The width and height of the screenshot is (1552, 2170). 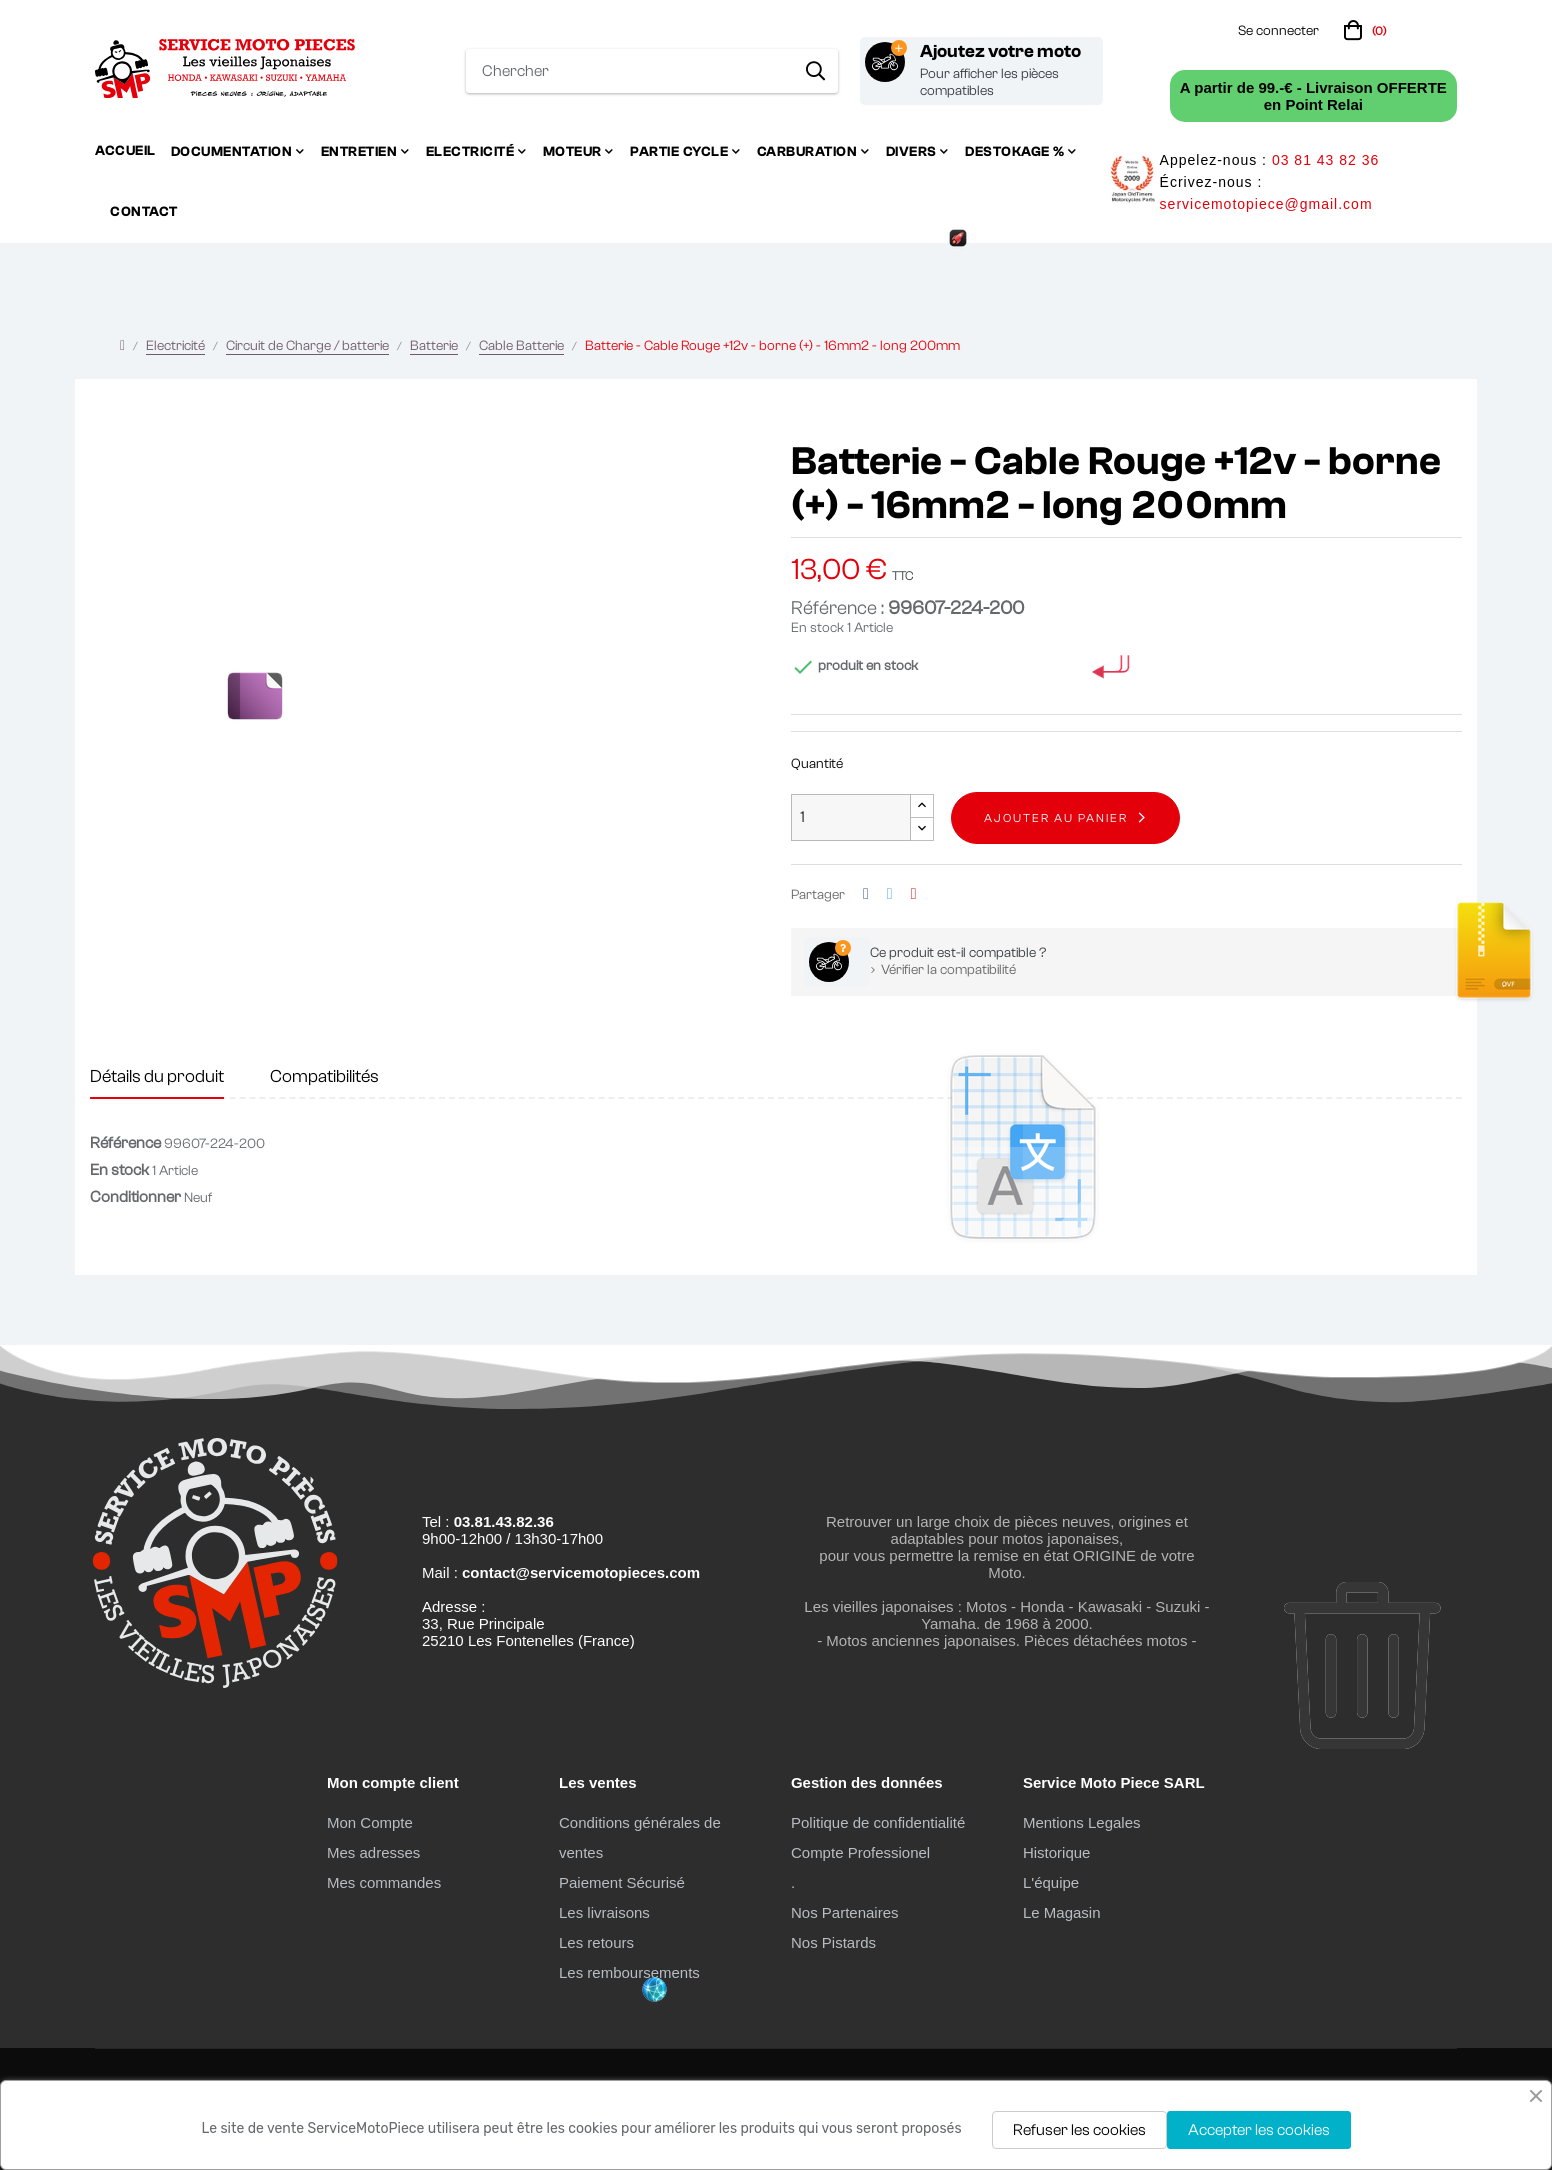 I want to click on clear file history, so click(x=1367, y=1665).